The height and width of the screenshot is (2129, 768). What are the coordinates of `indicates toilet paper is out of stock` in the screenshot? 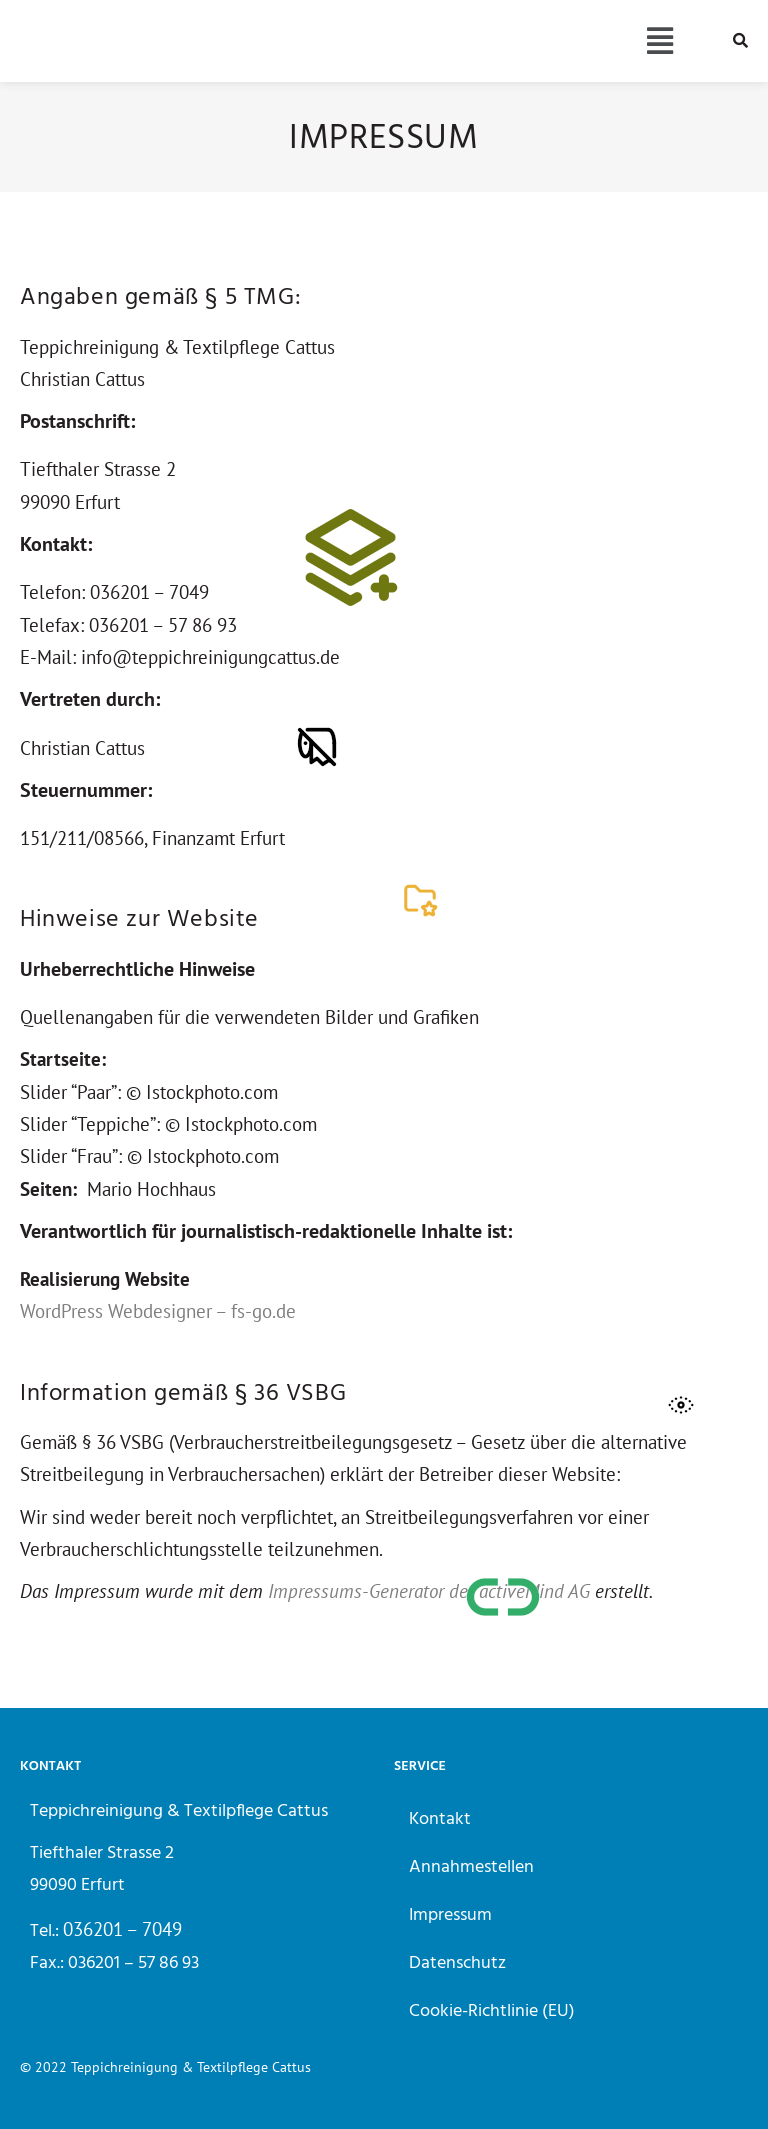 It's located at (317, 747).